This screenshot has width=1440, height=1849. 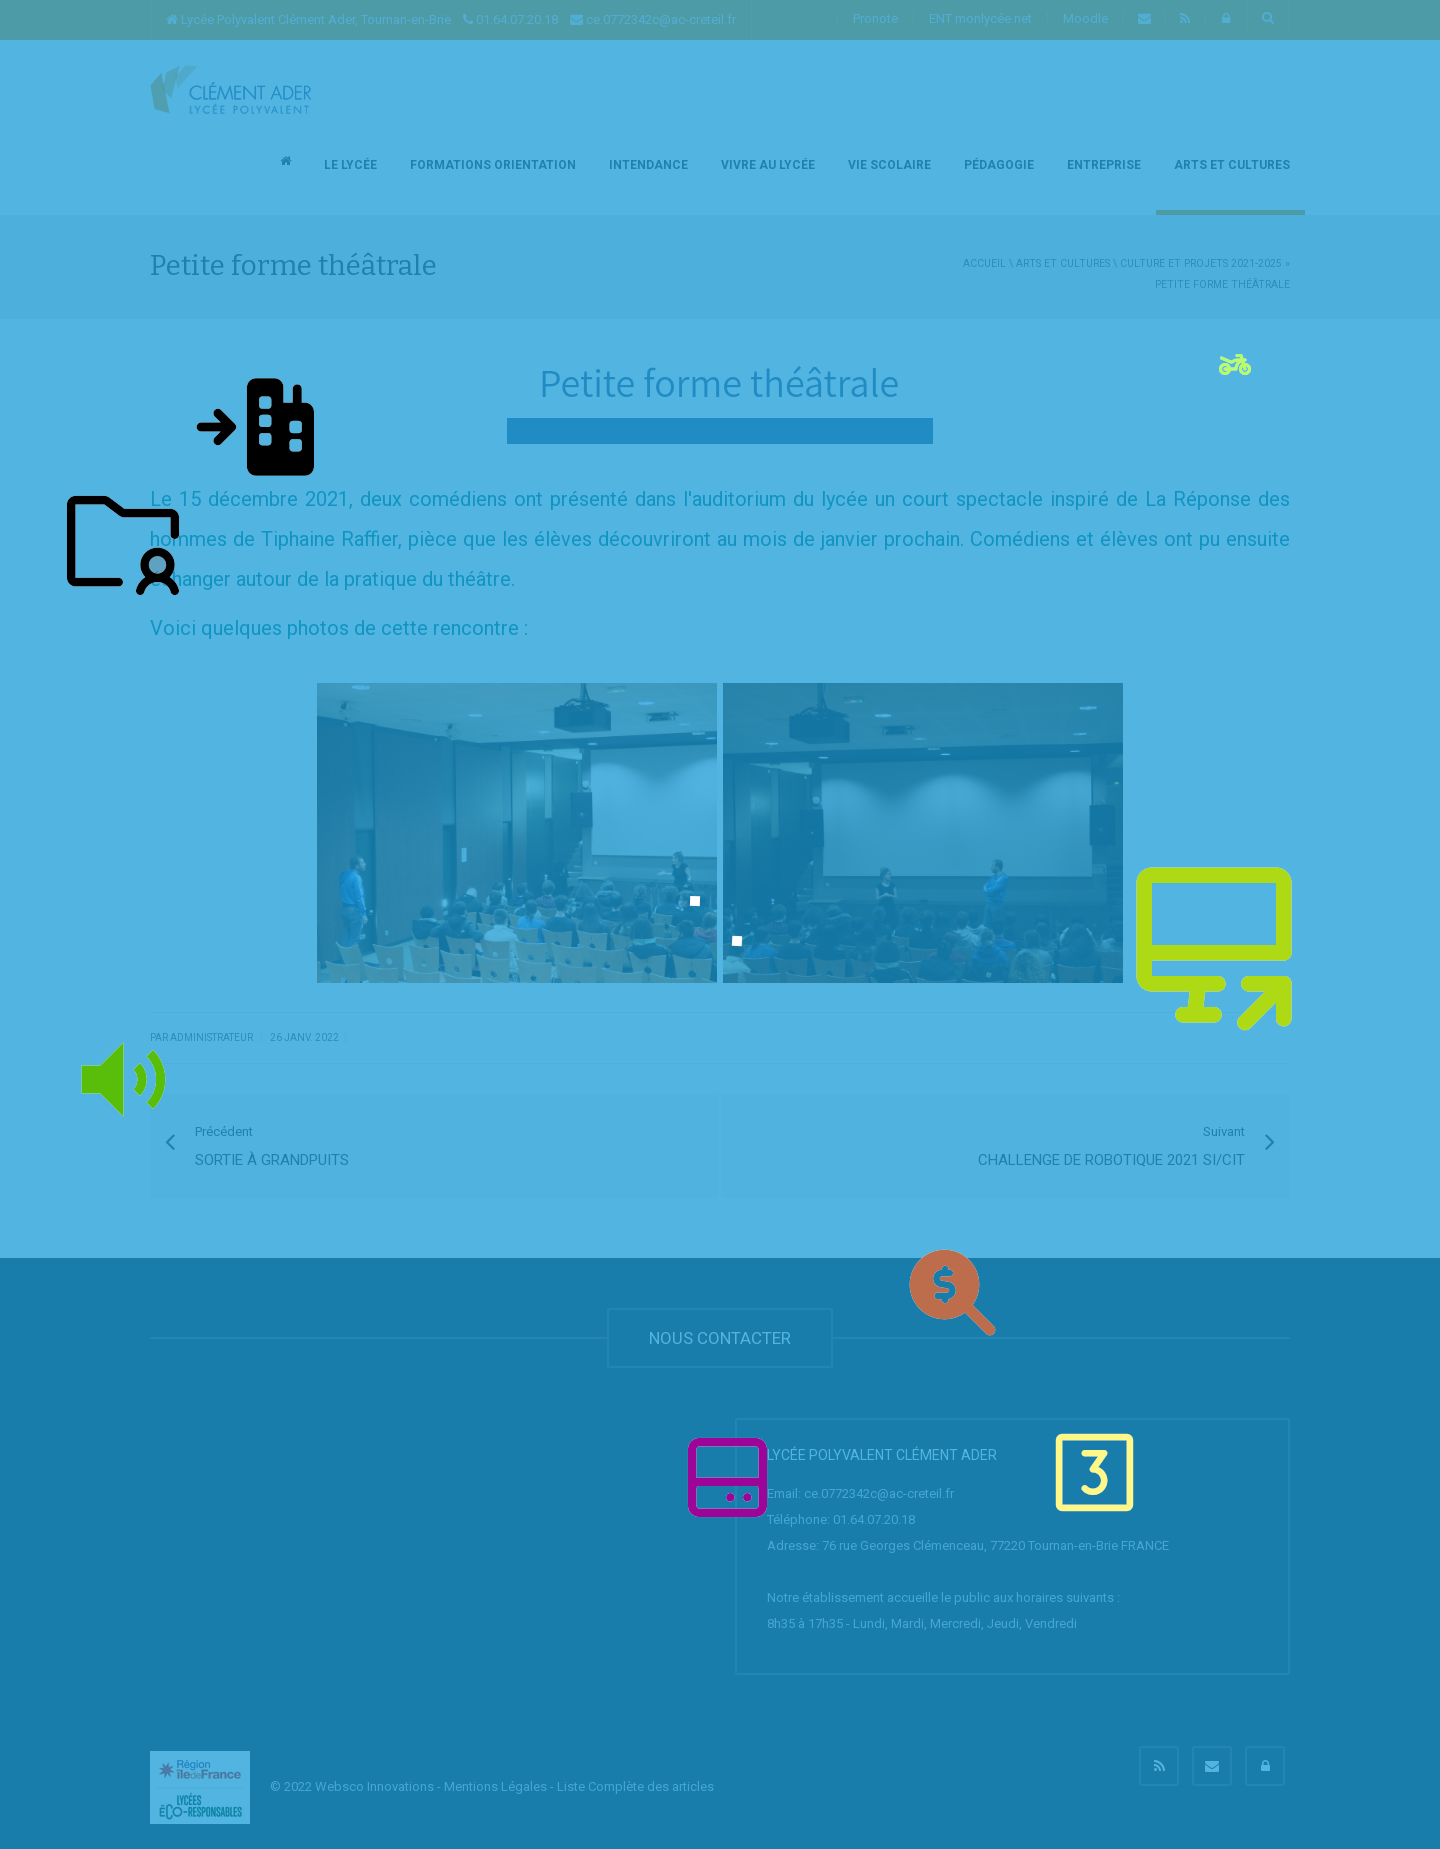 What do you see at coordinates (123, 1079) in the screenshot?
I see `increase audio volume` at bounding box center [123, 1079].